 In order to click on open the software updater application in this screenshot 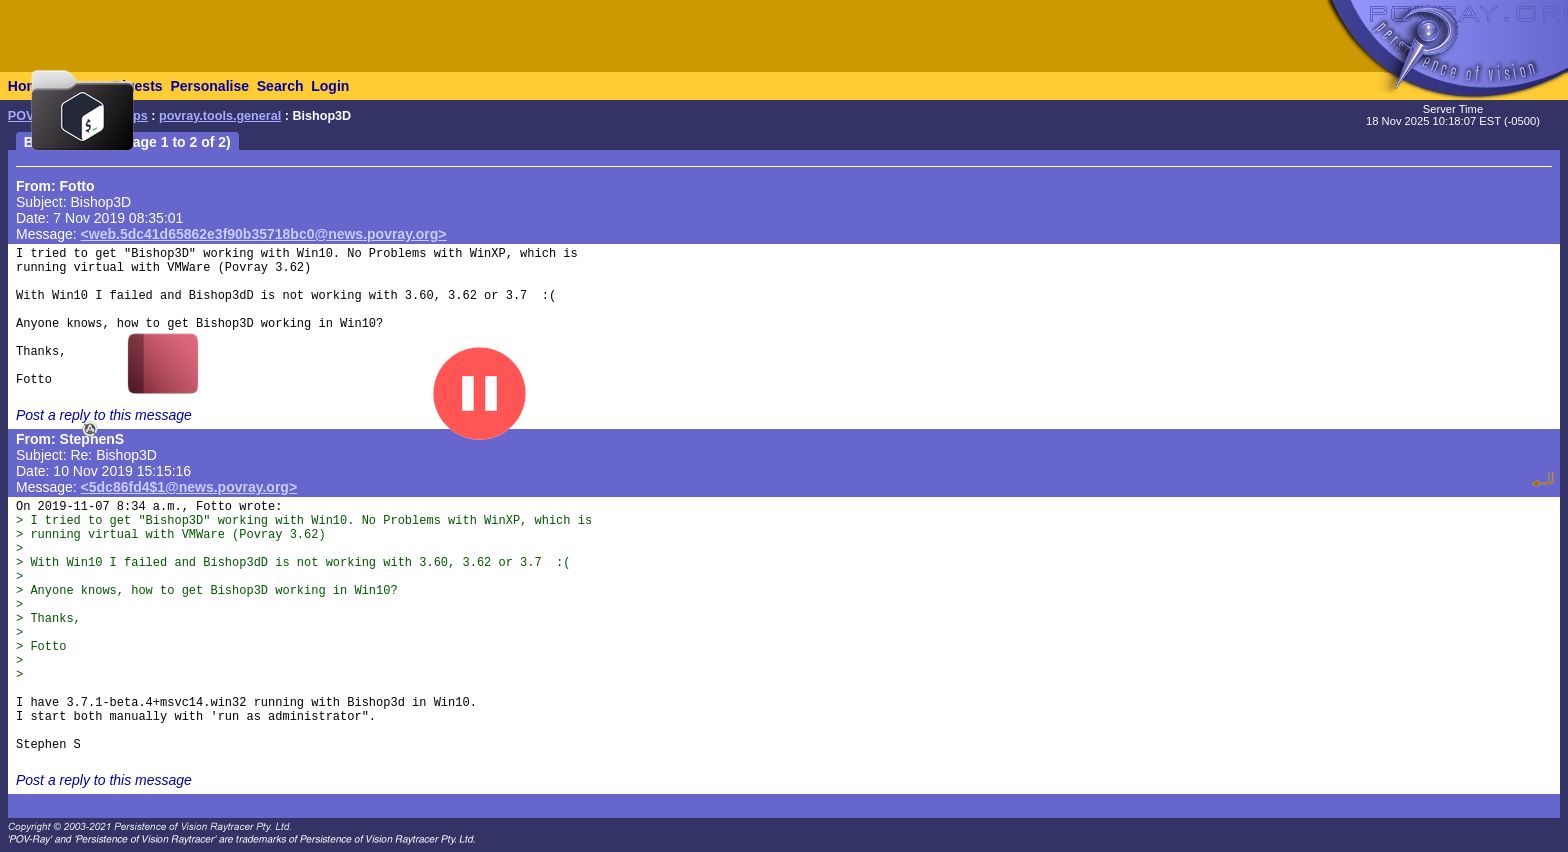, I will do `click(90, 429)`.